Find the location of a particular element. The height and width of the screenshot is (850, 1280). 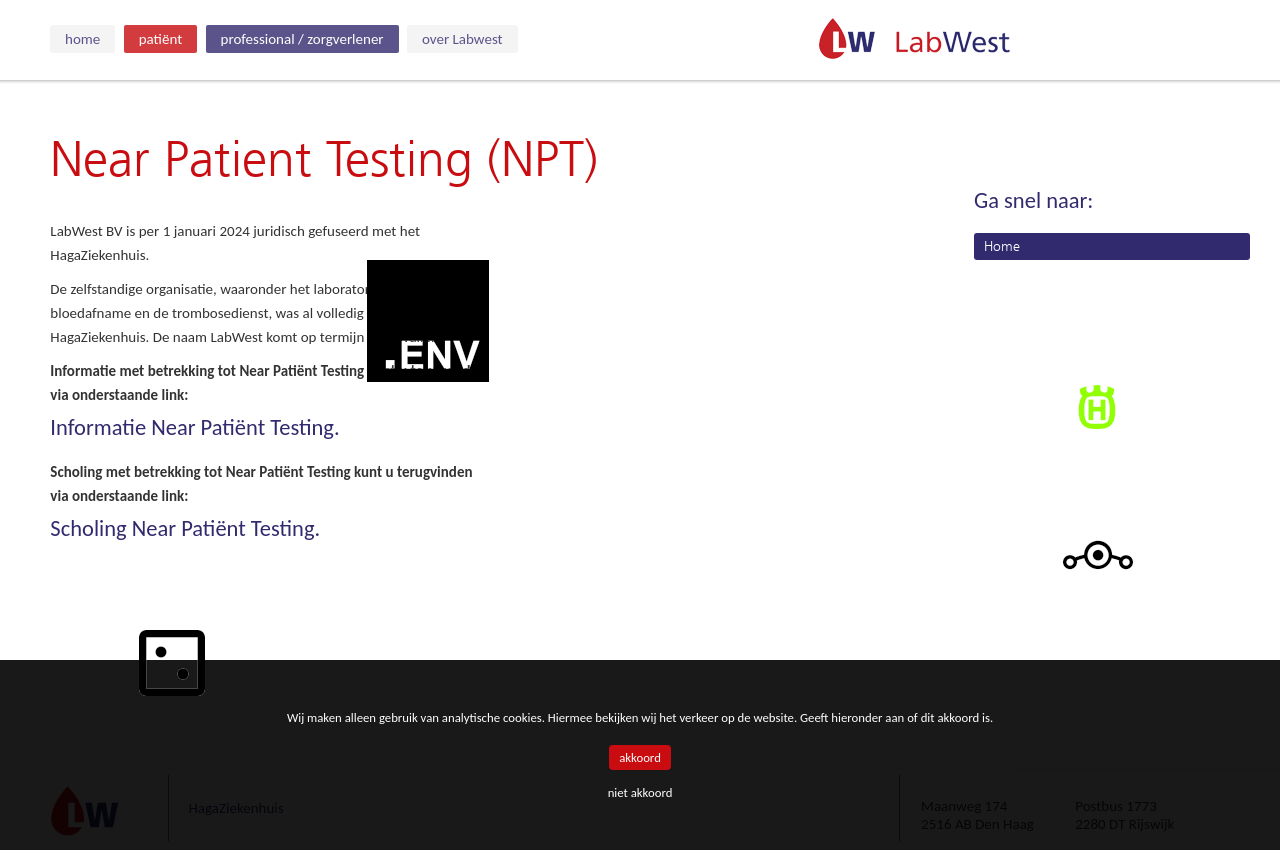

husqvarna brand logo is located at coordinates (1097, 407).